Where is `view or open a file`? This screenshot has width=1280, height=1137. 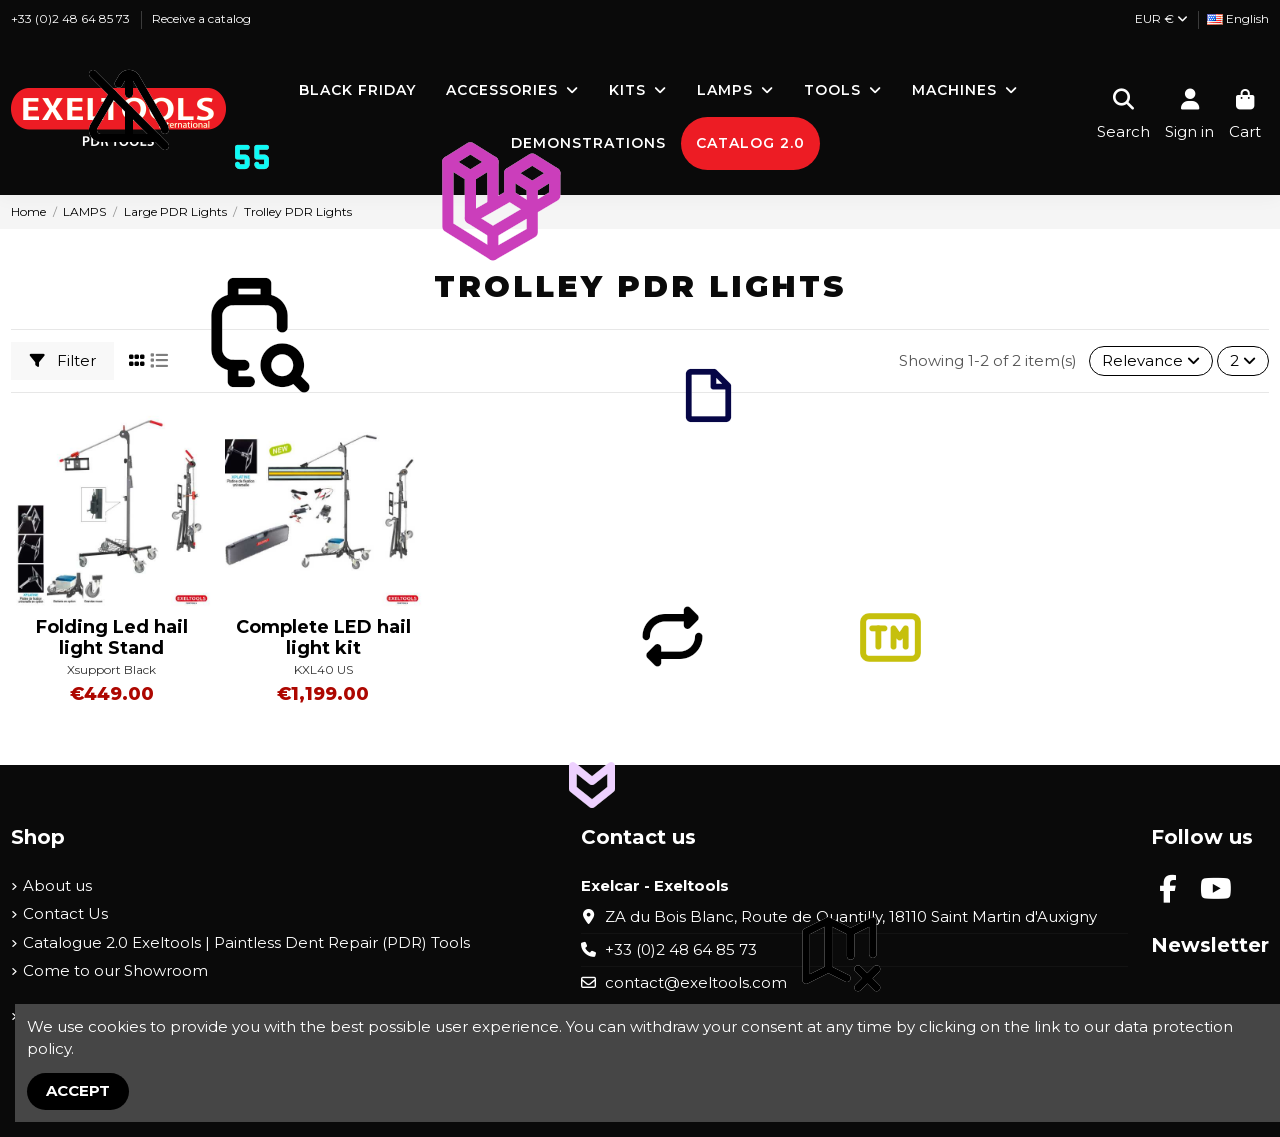 view or open a file is located at coordinates (708, 395).